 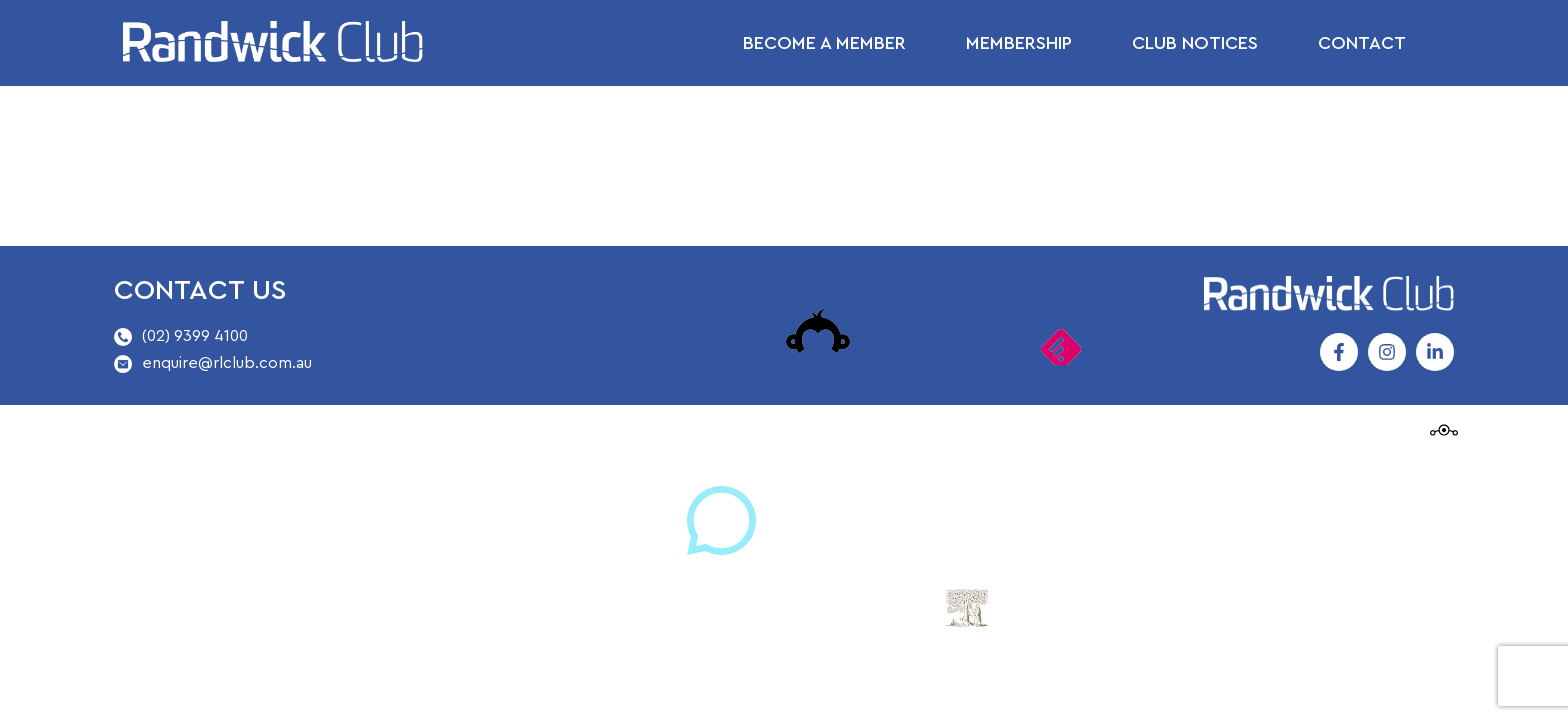 What do you see at coordinates (967, 608) in the screenshot?
I see `visit elsevier's academic publishing website` at bounding box center [967, 608].